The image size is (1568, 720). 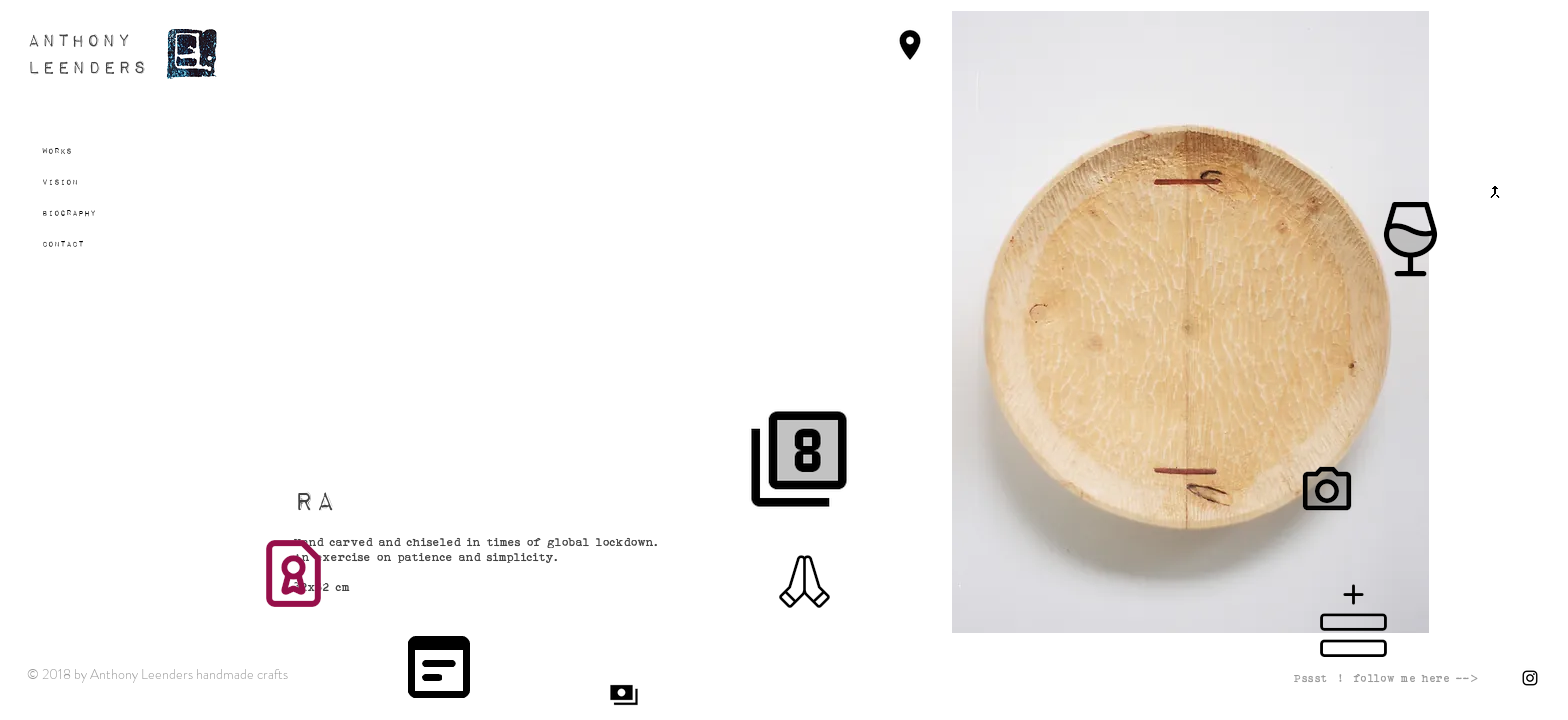 What do you see at coordinates (439, 667) in the screenshot?
I see `open rich text editor` at bounding box center [439, 667].